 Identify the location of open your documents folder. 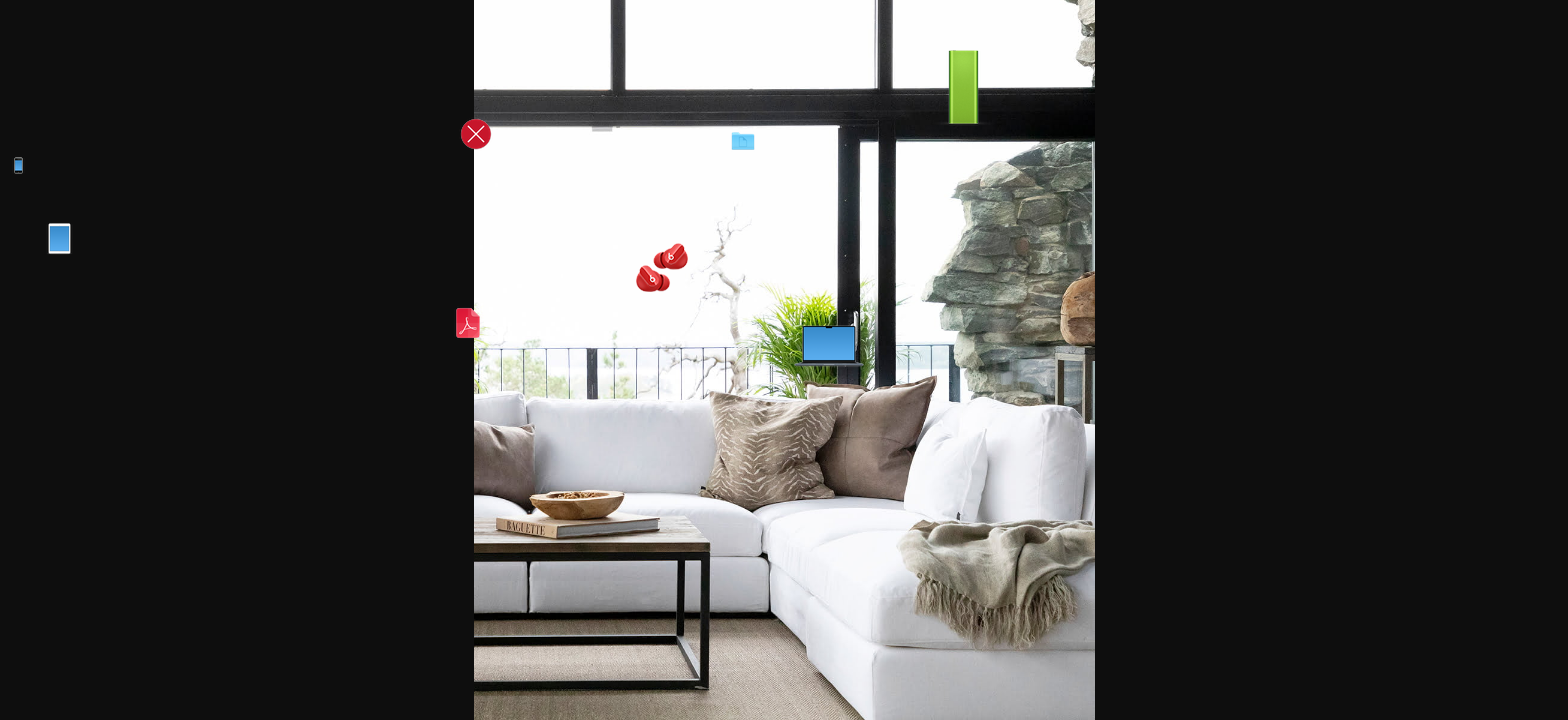
(743, 141).